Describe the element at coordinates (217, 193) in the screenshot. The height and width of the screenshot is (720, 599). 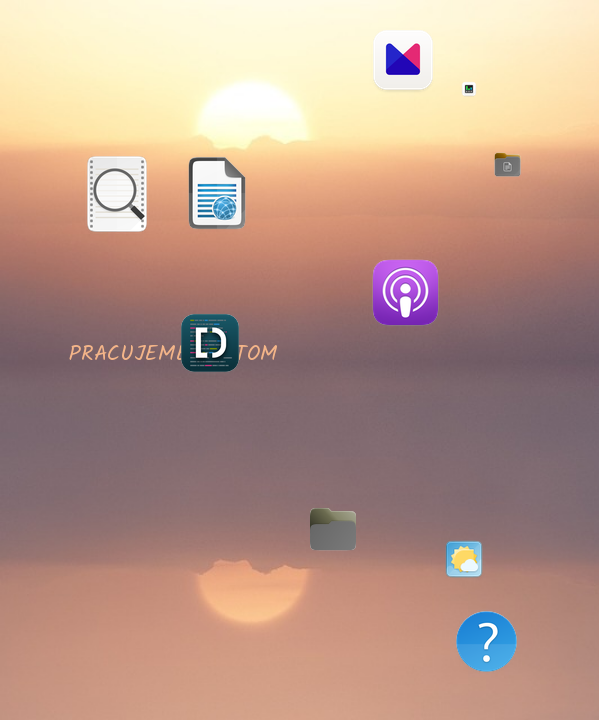
I see `open a libreoffice web document` at that location.